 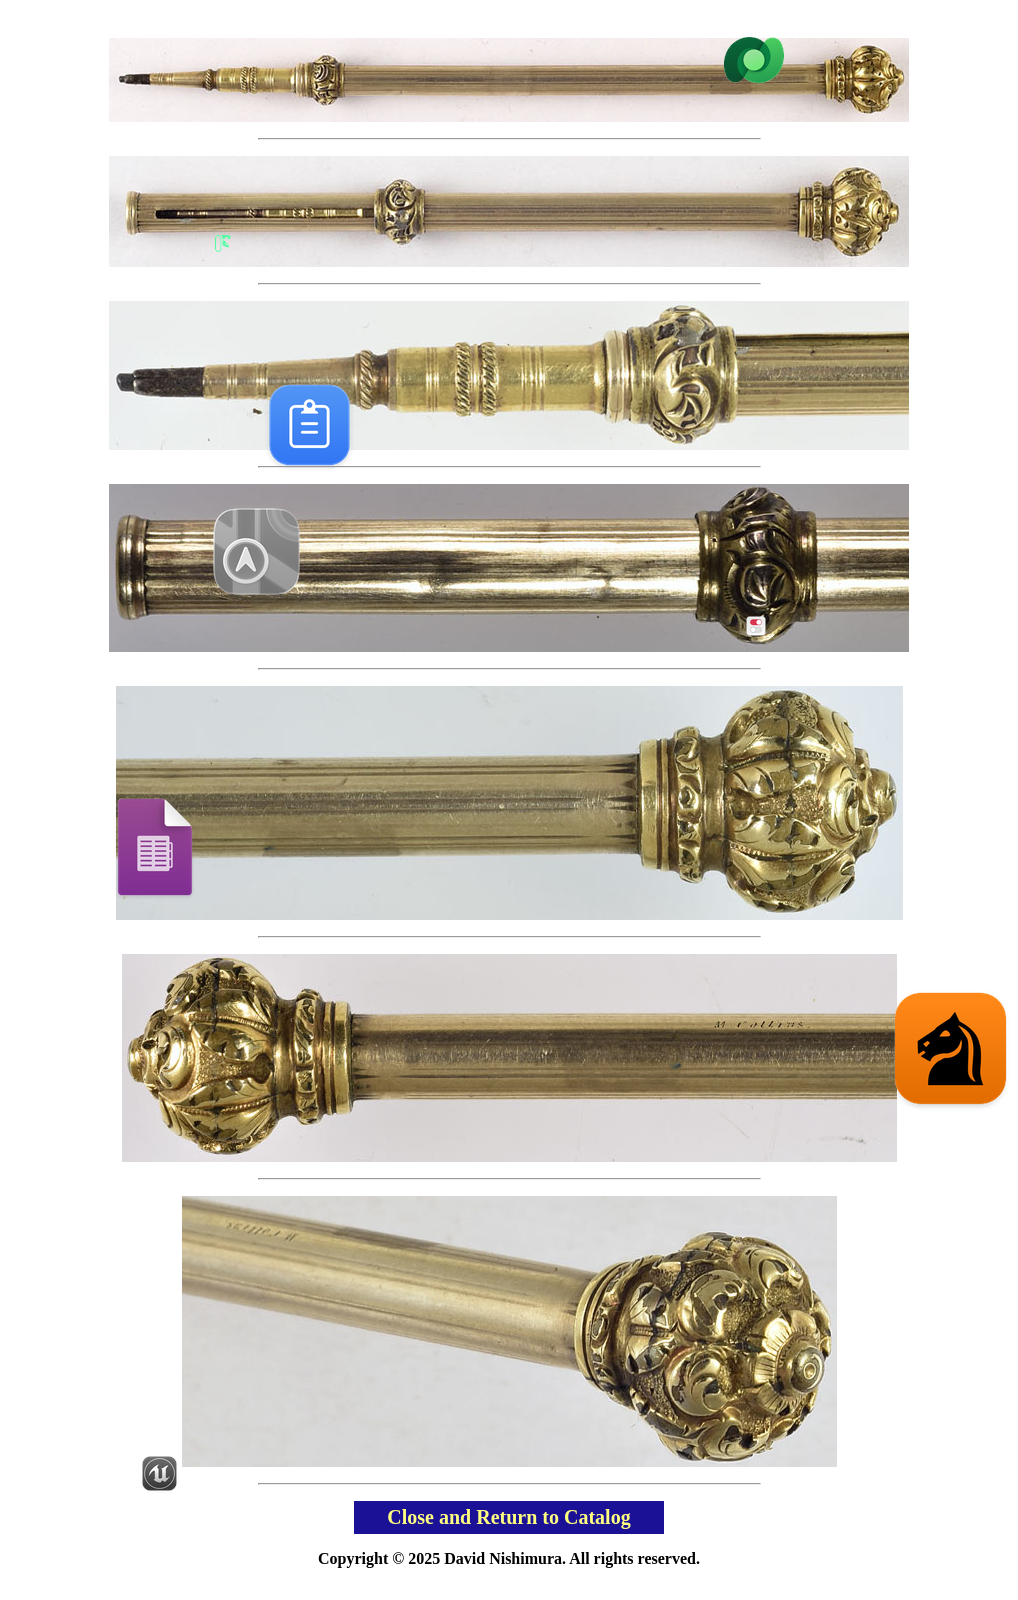 What do you see at coordinates (155, 847) in the screenshot?
I see `open a Microsoft OneNote file` at bounding box center [155, 847].